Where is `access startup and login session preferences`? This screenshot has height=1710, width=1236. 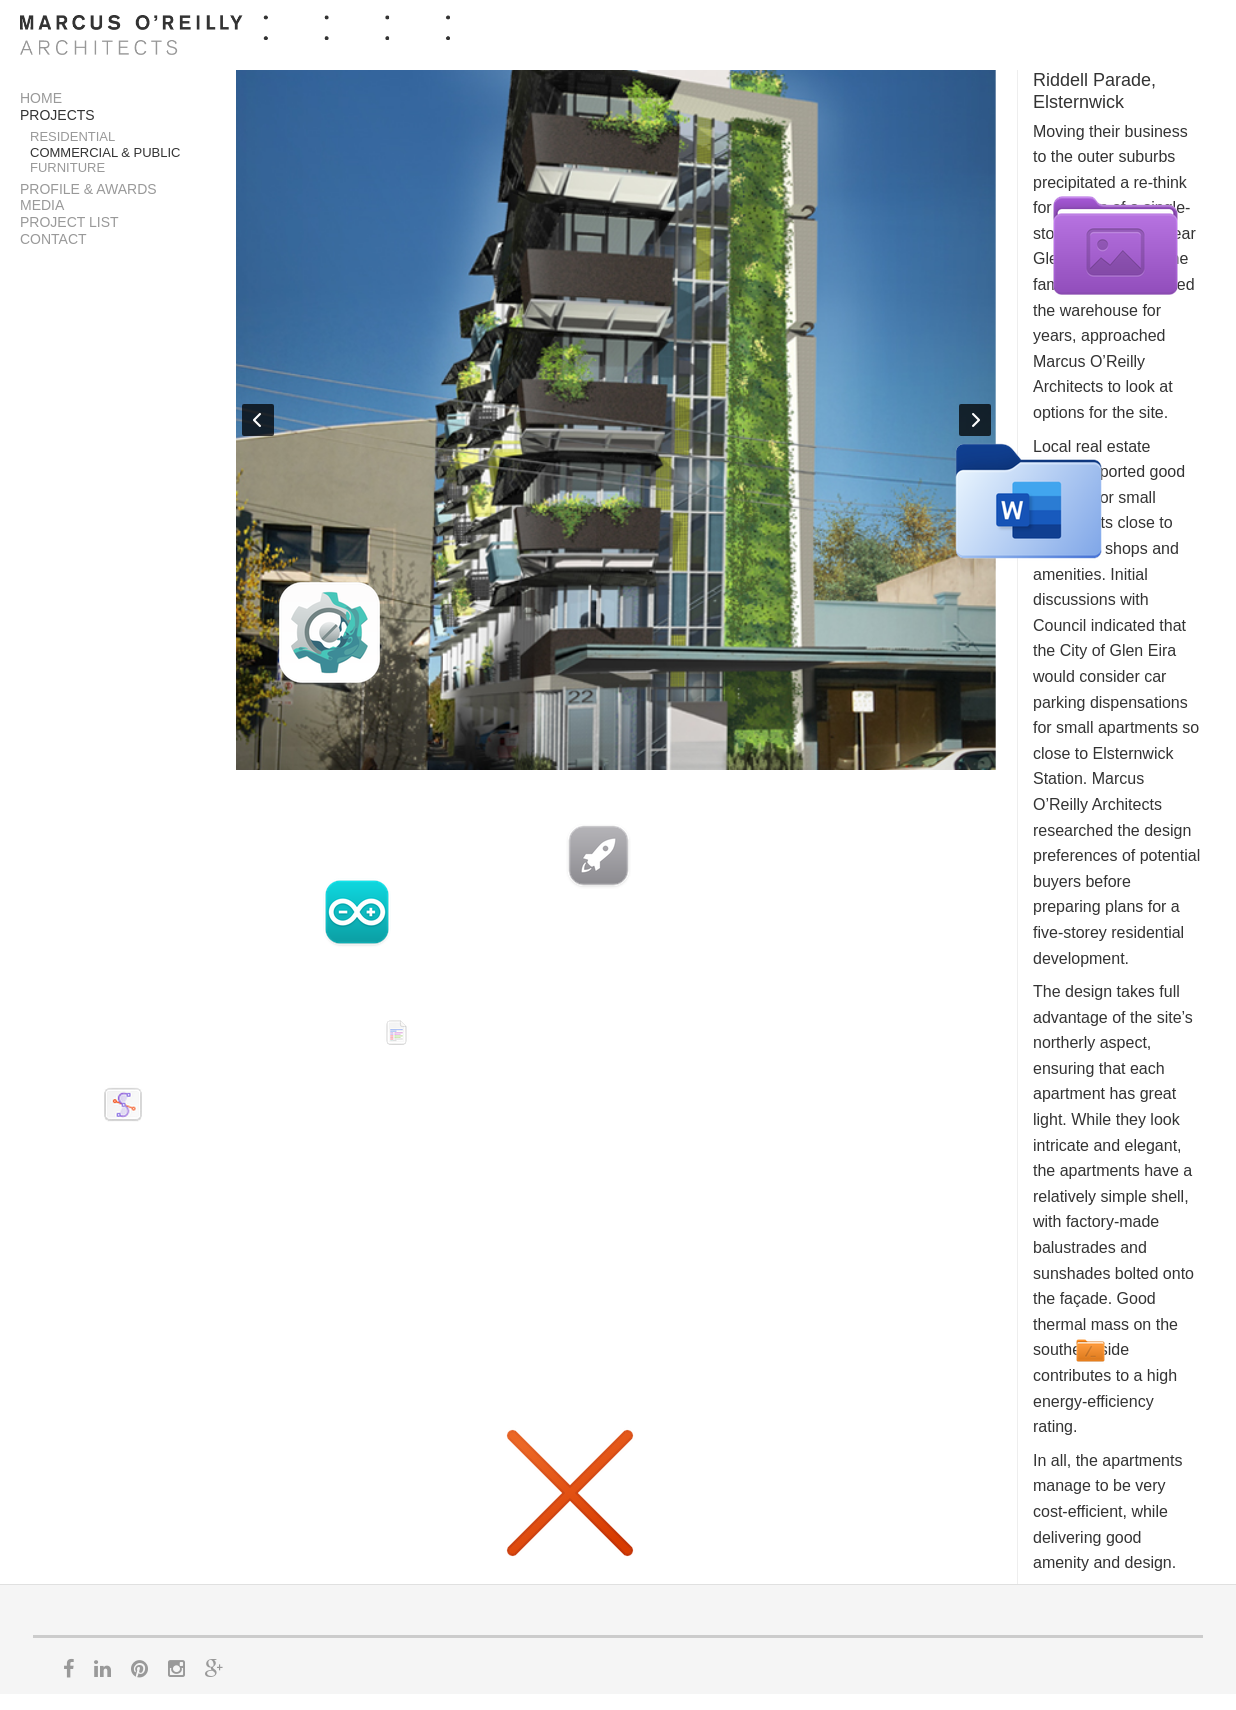
access startup and login session preferences is located at coordinates (598, 856).